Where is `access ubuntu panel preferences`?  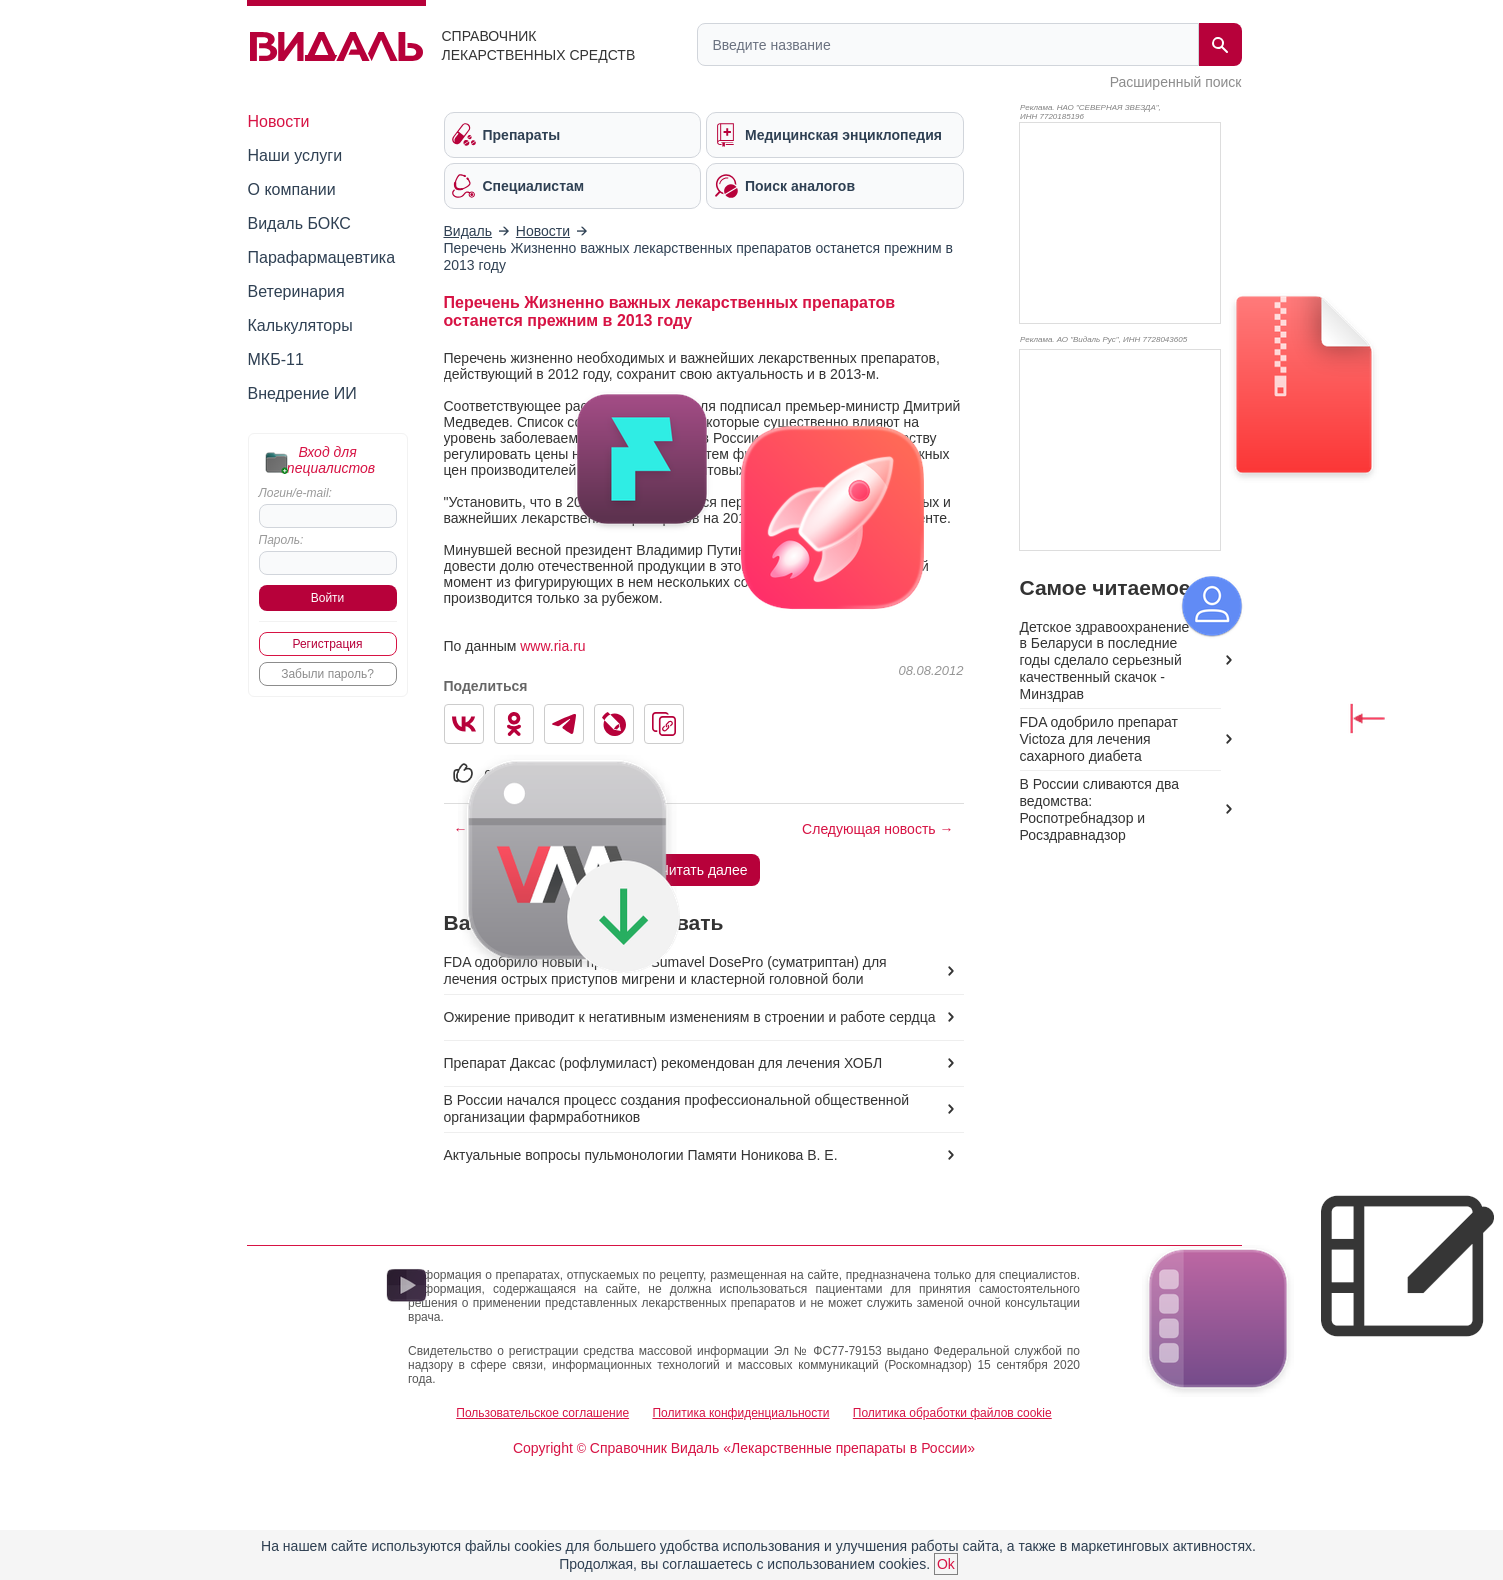 access ubuntu panel preferences is located at coordinates (1218, 1321).